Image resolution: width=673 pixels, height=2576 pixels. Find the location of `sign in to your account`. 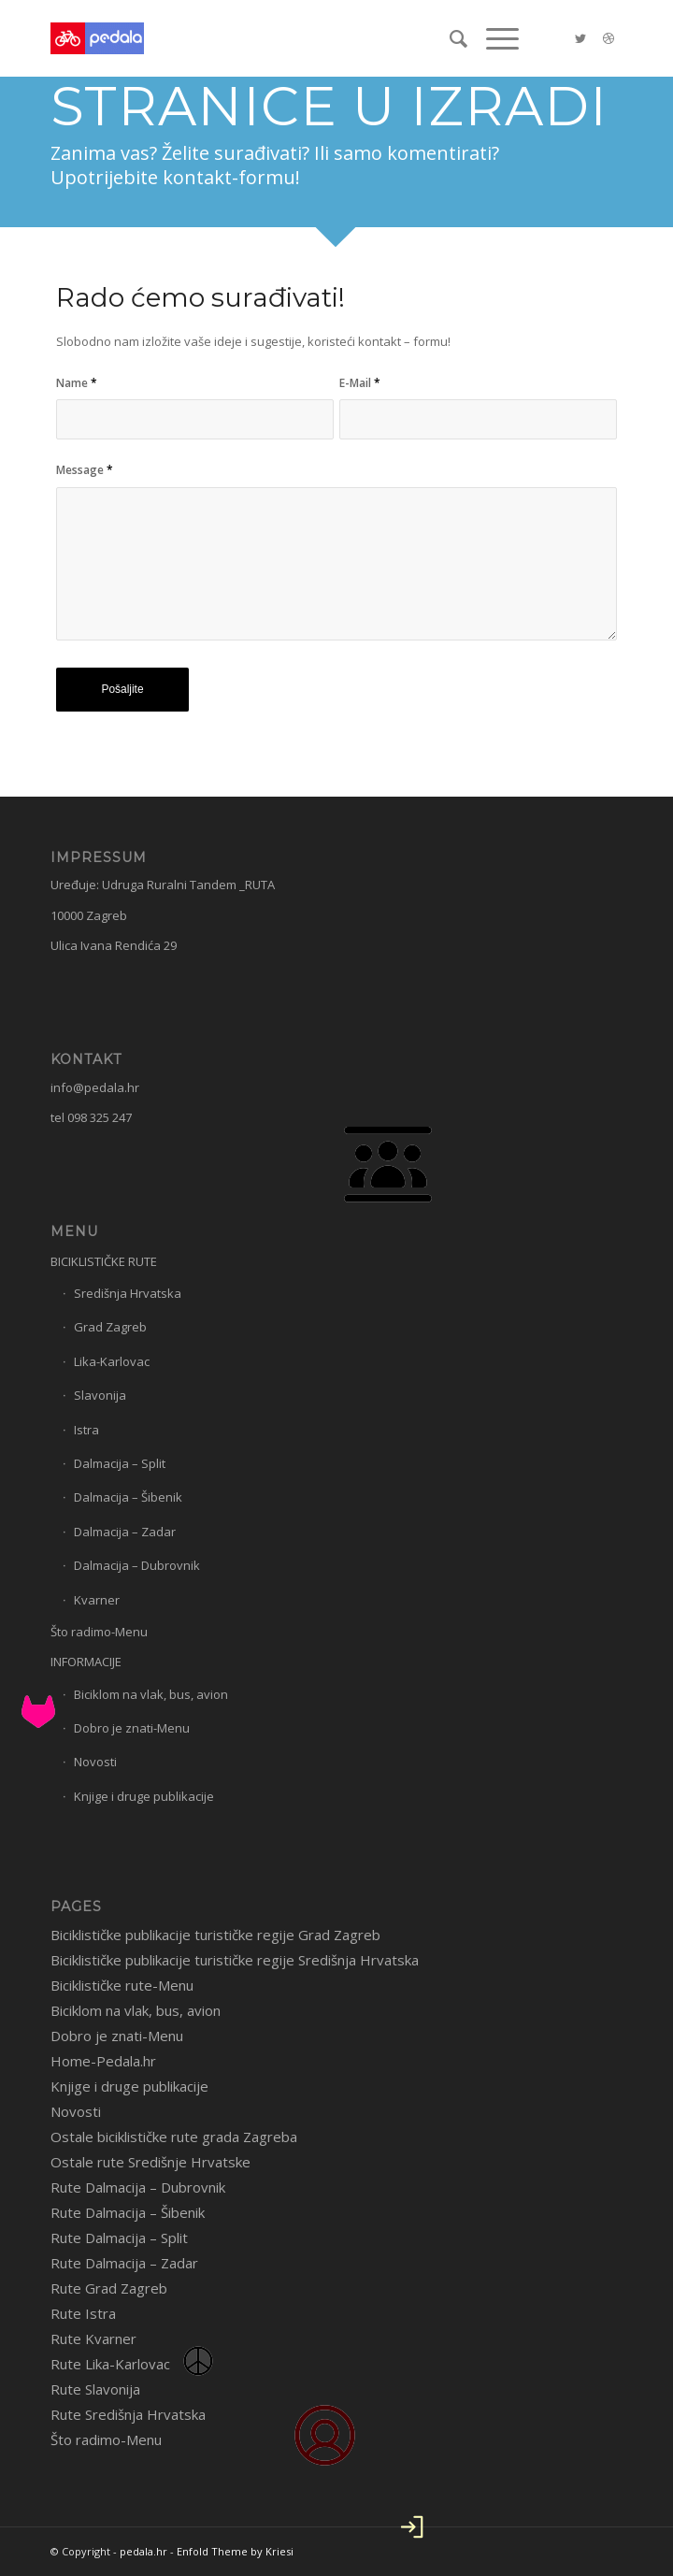

sign in to your account is located at coordinates (413, 2526).